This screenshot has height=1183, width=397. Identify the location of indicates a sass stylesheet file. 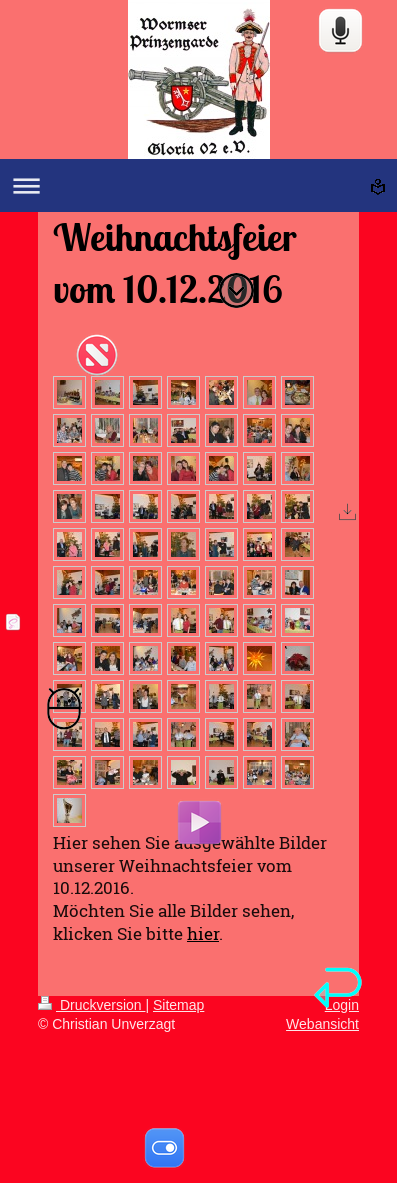
(13, 622).